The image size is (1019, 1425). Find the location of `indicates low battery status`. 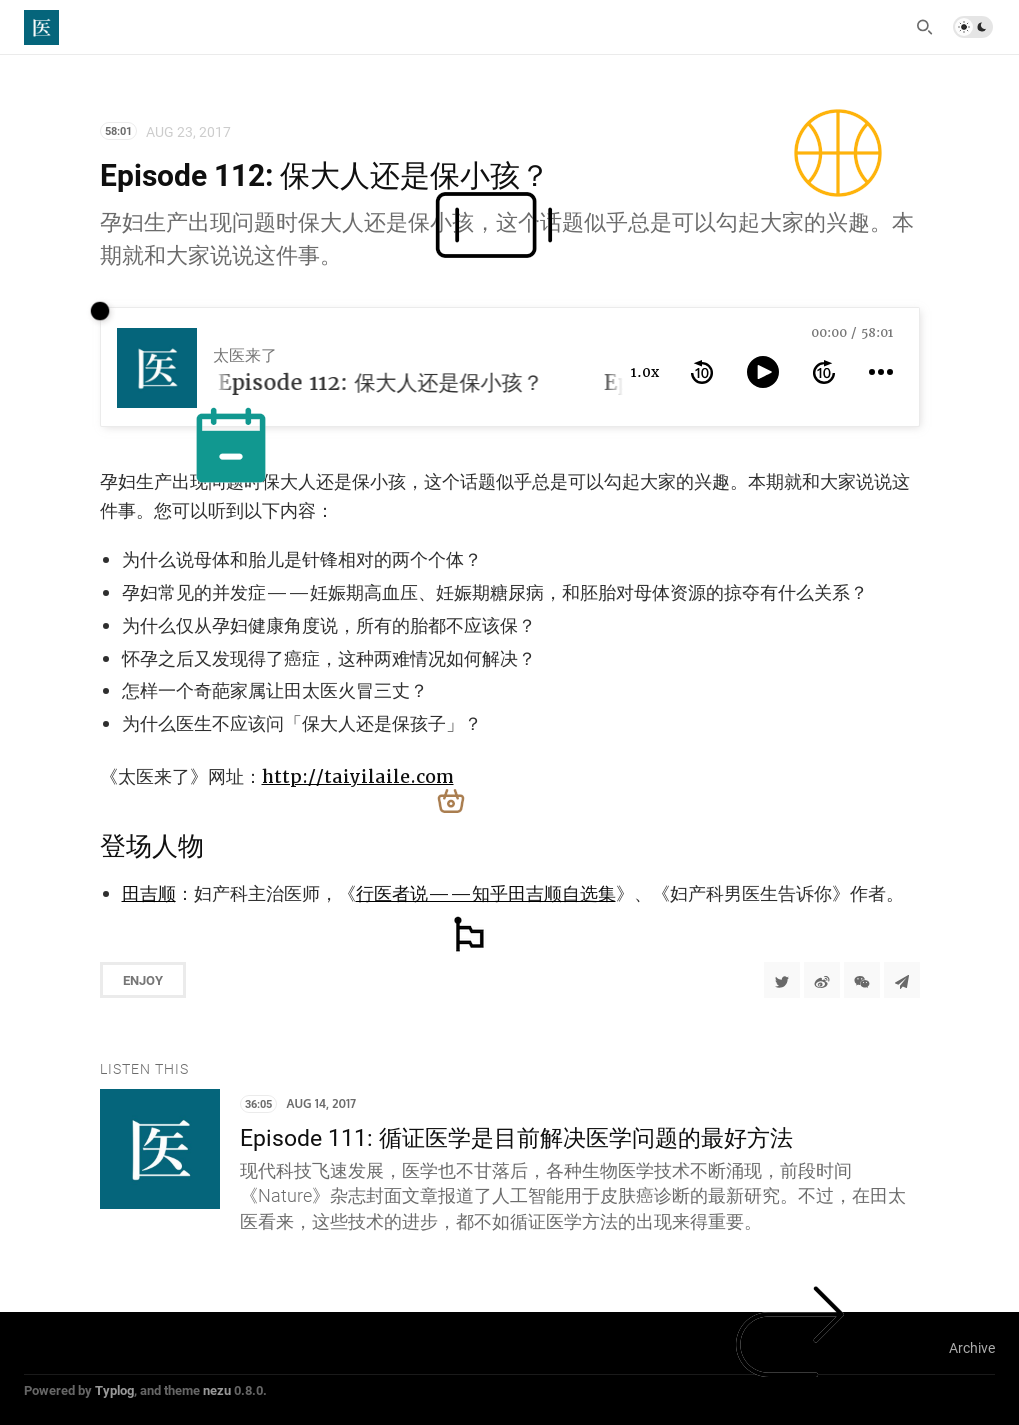

indicates low battery status is located at coordinates (492, 225).